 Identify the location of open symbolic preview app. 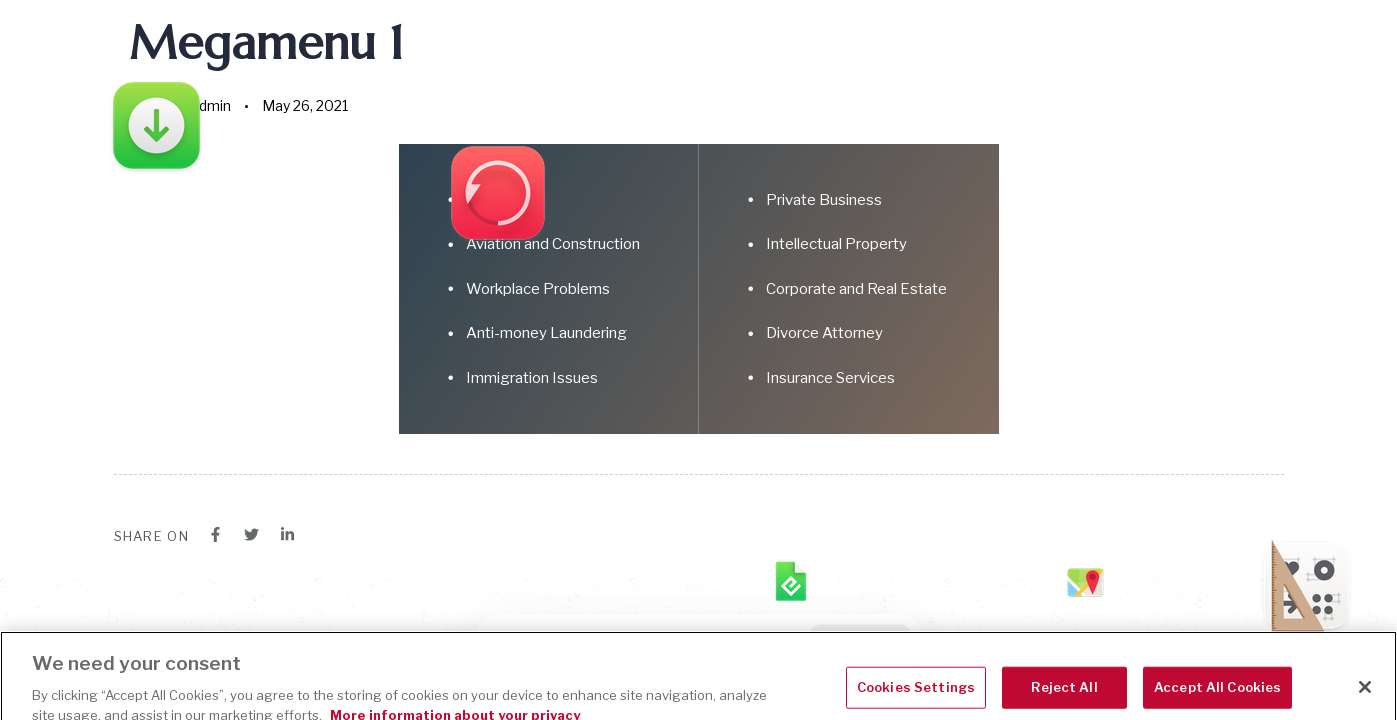
(1306, 585).